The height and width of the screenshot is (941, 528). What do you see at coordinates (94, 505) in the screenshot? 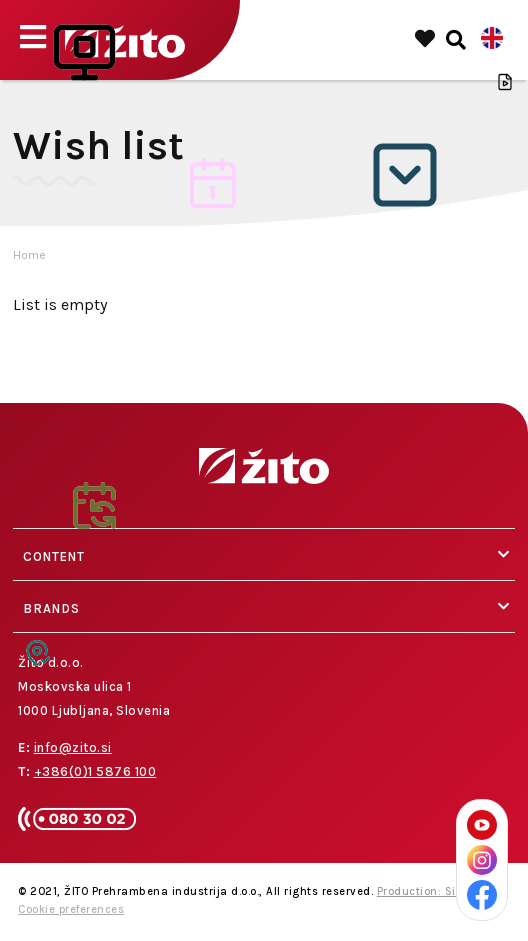
I see `sync calendar with other devices or accounts` at bounding box center [94, 505].